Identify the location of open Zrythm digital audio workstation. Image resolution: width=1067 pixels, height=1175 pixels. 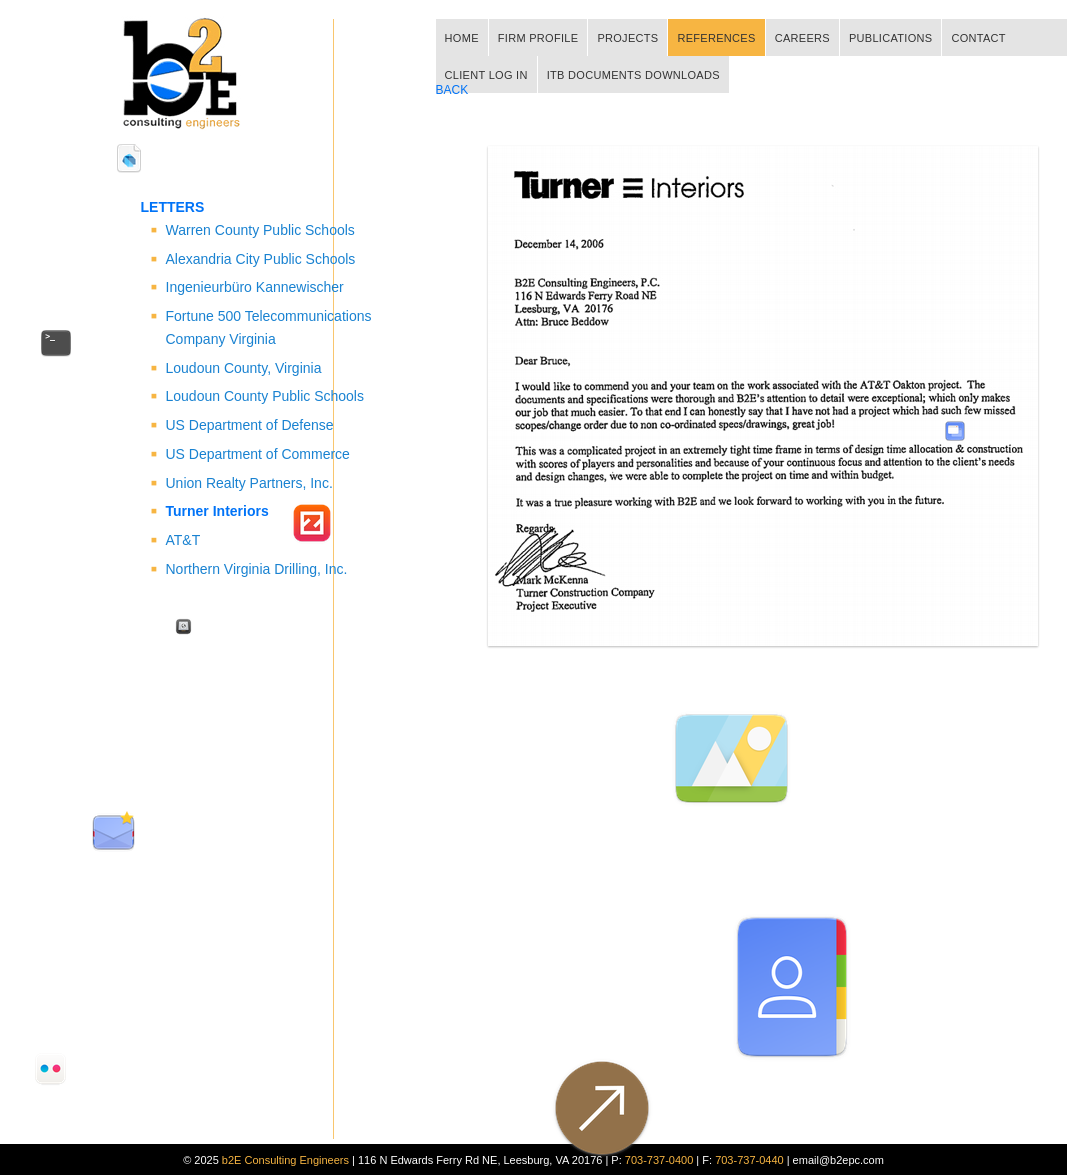
(312, 523).